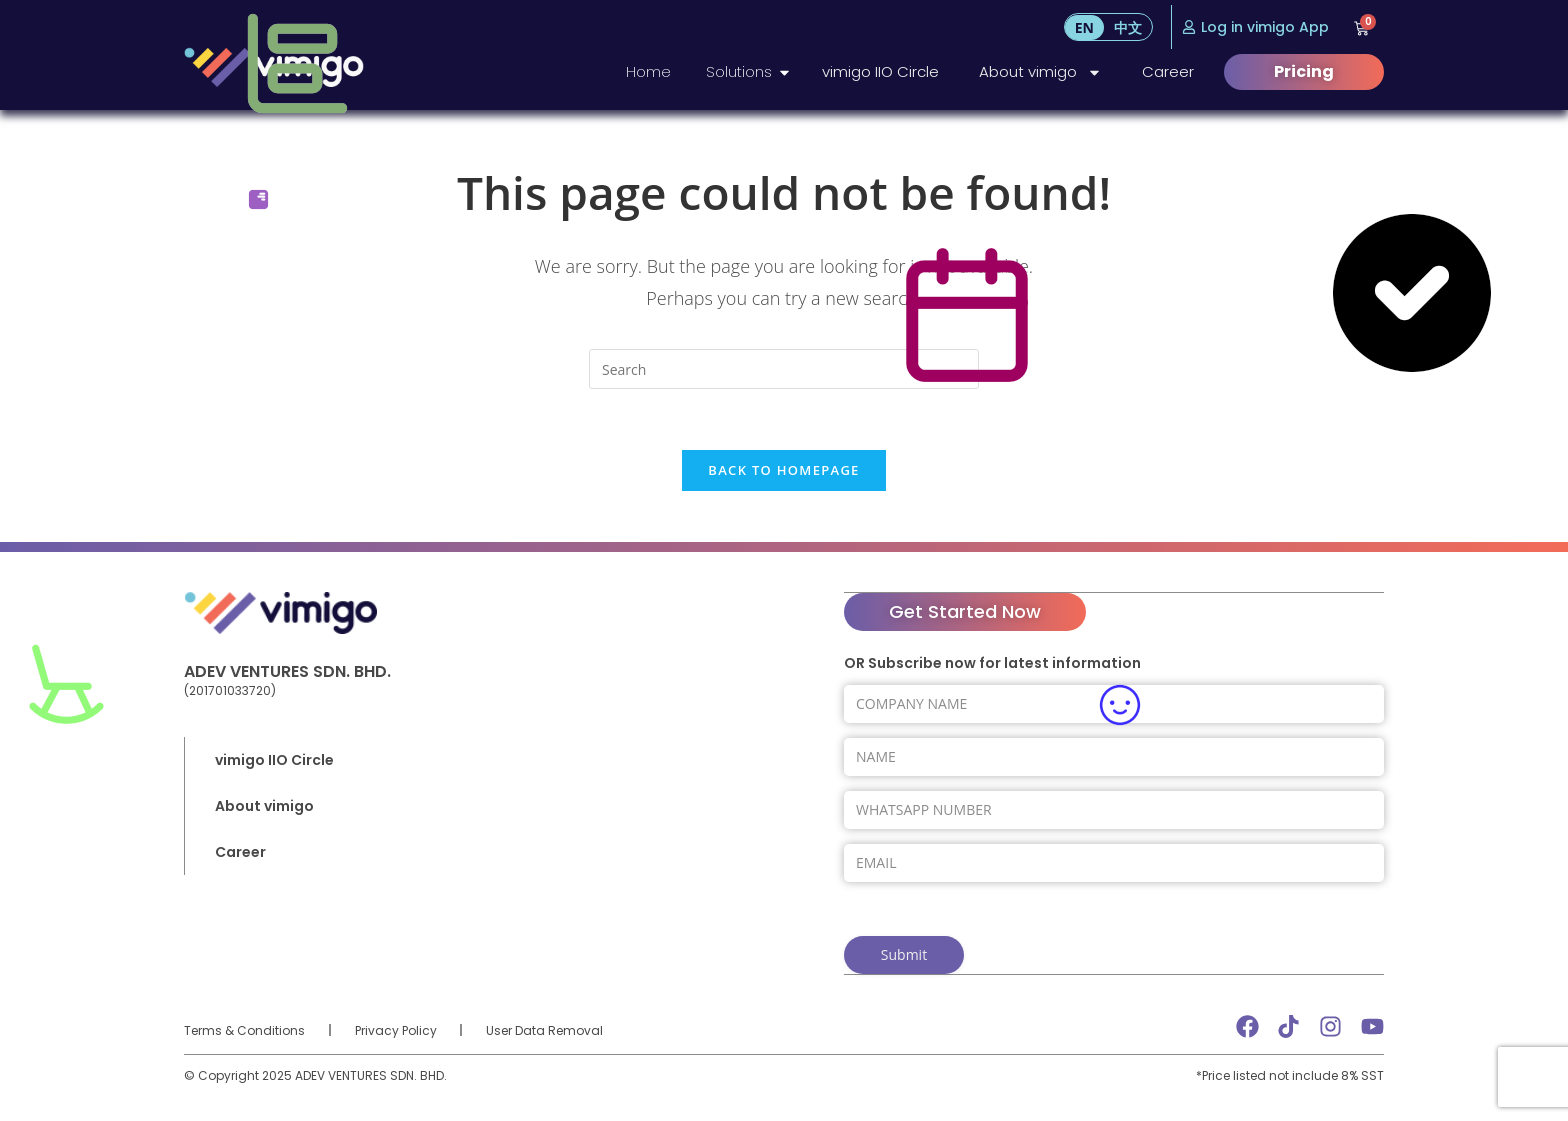  What do you see at coordinates (297, 63) in the screenshot?
I see `view analytics or statistics` at bounding box center [297, 63].